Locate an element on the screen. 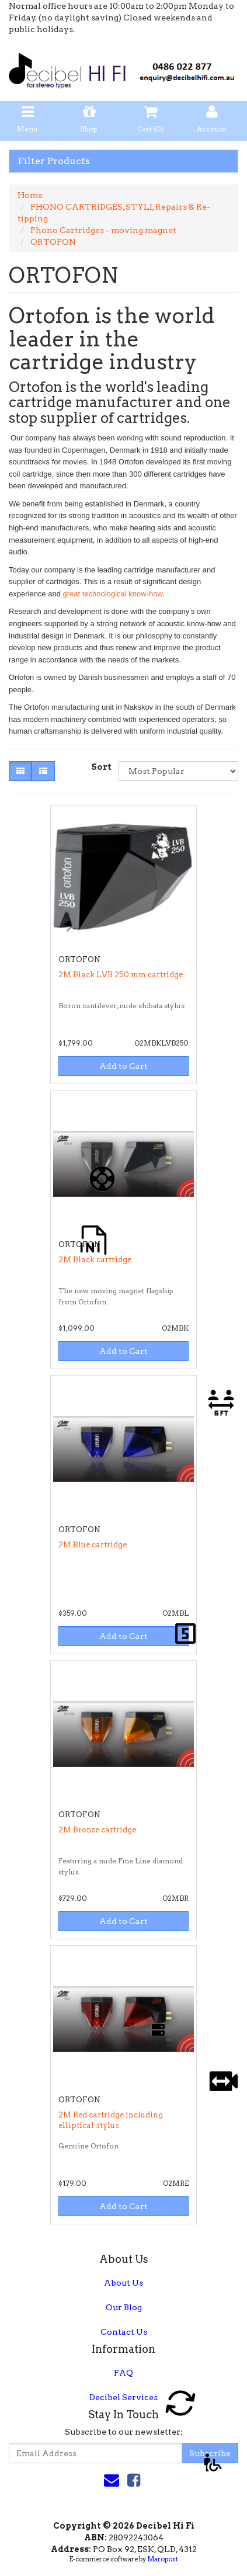  switch between front and rear camera during video recording is located at coordinates (224, 2081).